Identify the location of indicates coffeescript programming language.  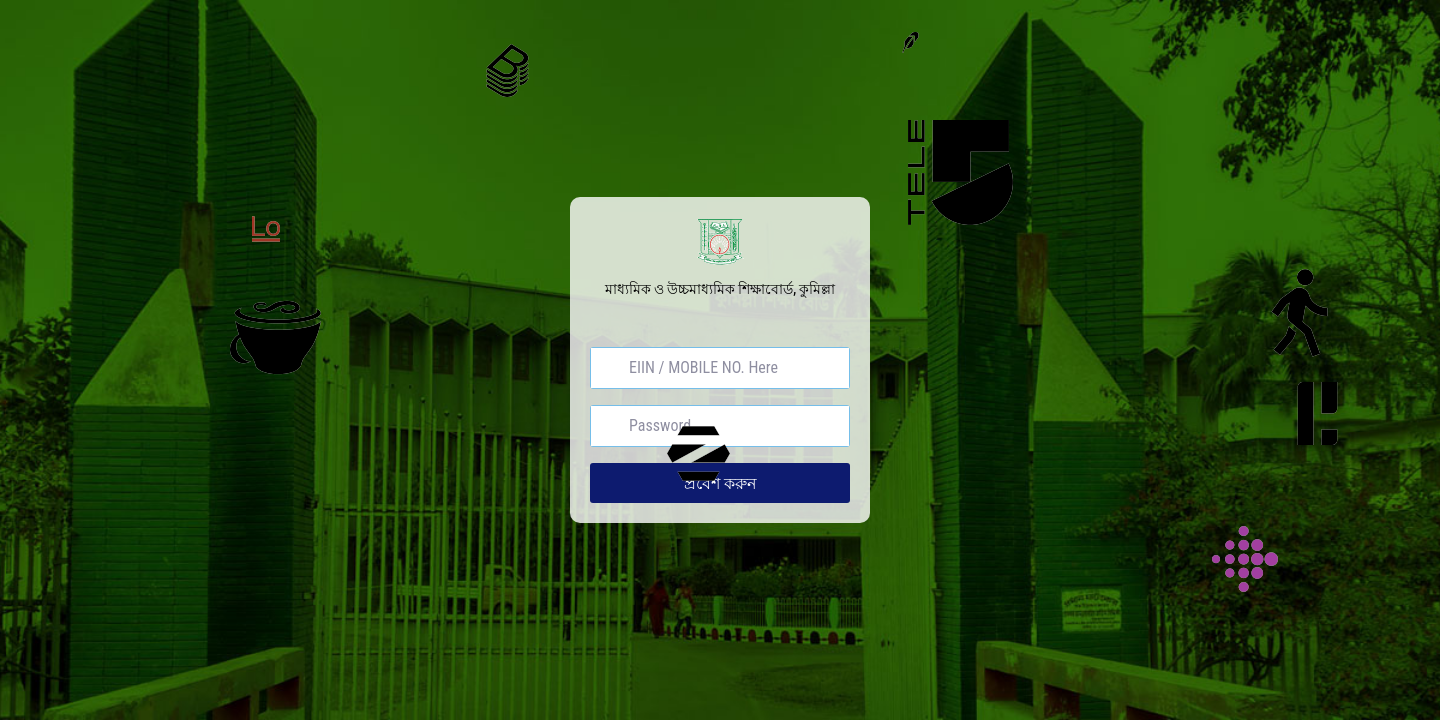
(275, 337).